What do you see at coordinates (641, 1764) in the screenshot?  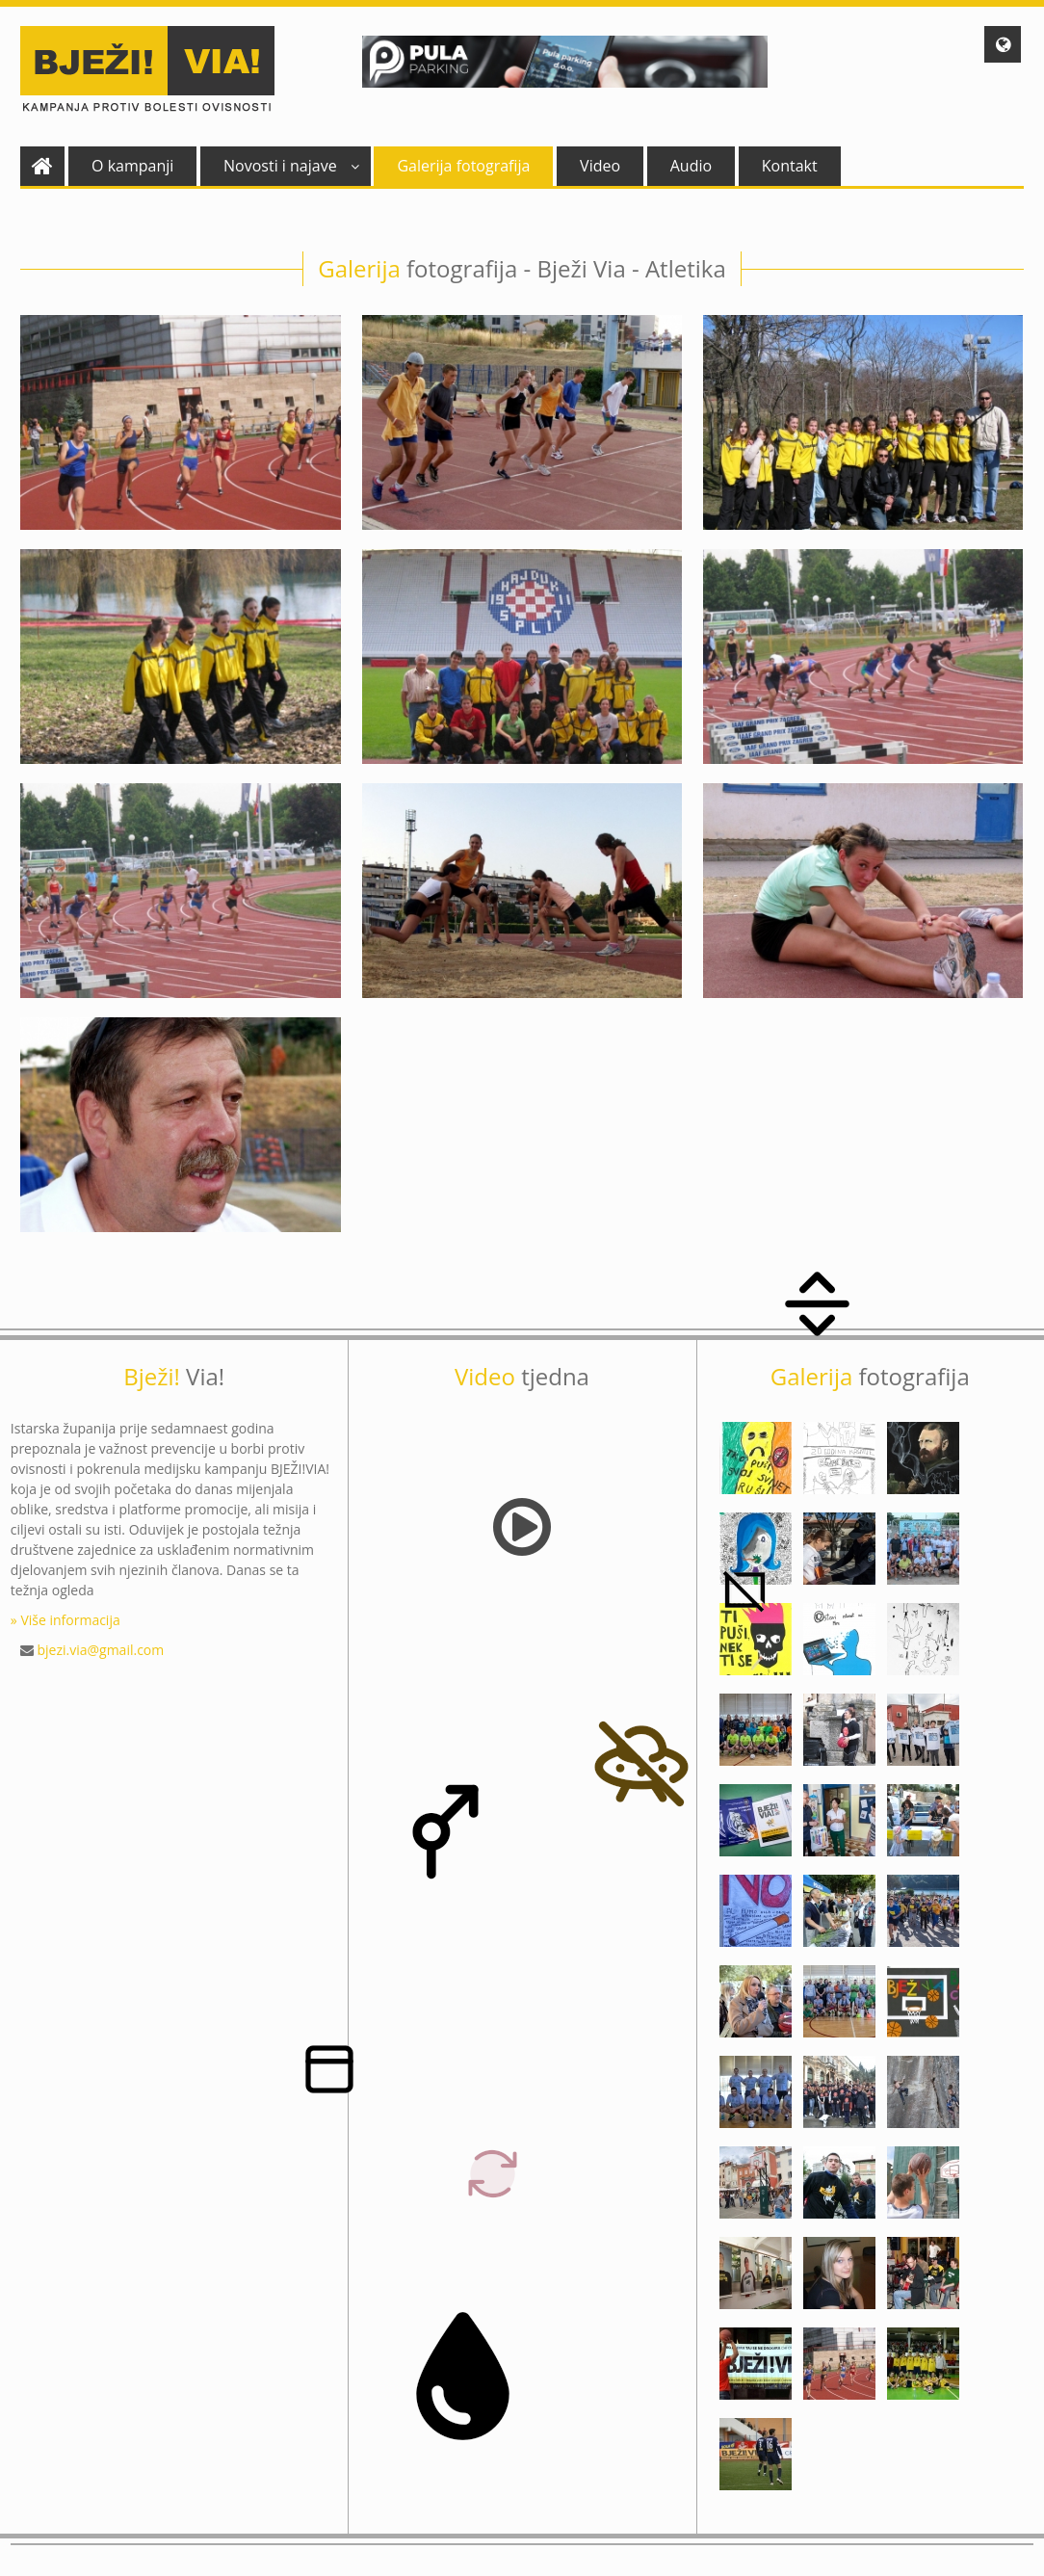 I see `disable UFO or alien-themed mode` at bounding box center [641, 1764].